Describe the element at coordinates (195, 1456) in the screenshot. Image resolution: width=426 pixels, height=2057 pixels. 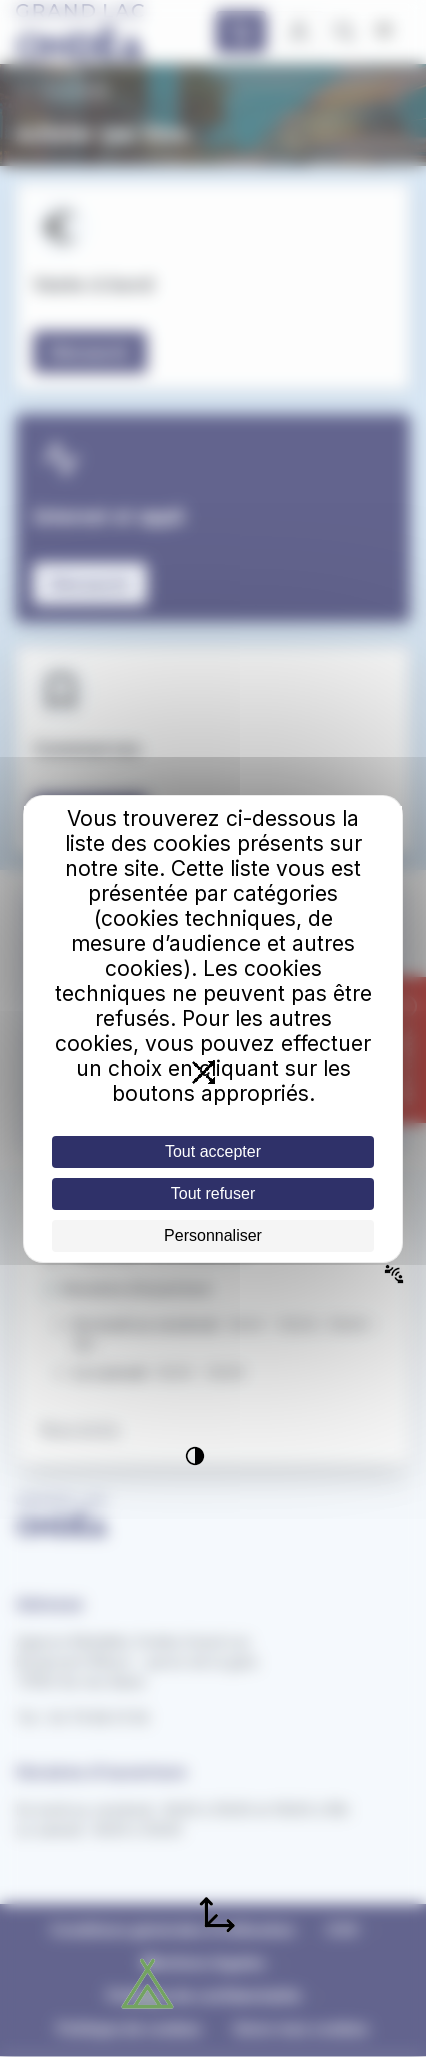
I see `adjust screen brightness` at that location.